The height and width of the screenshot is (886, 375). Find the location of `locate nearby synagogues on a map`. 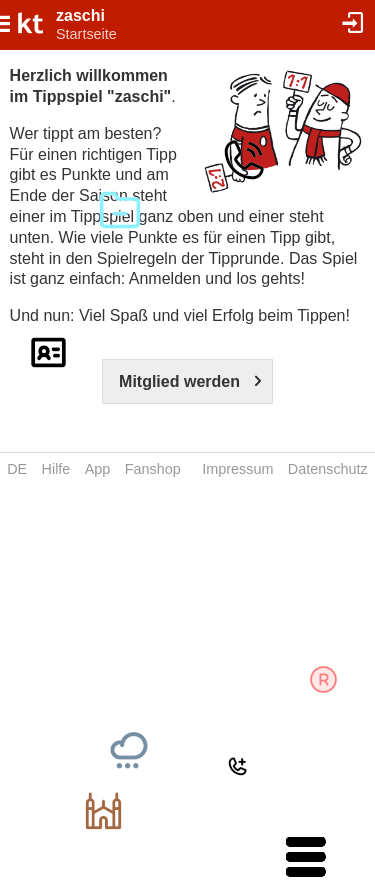

locate nearby synagogues on a map is located at coordinates (103, 811).